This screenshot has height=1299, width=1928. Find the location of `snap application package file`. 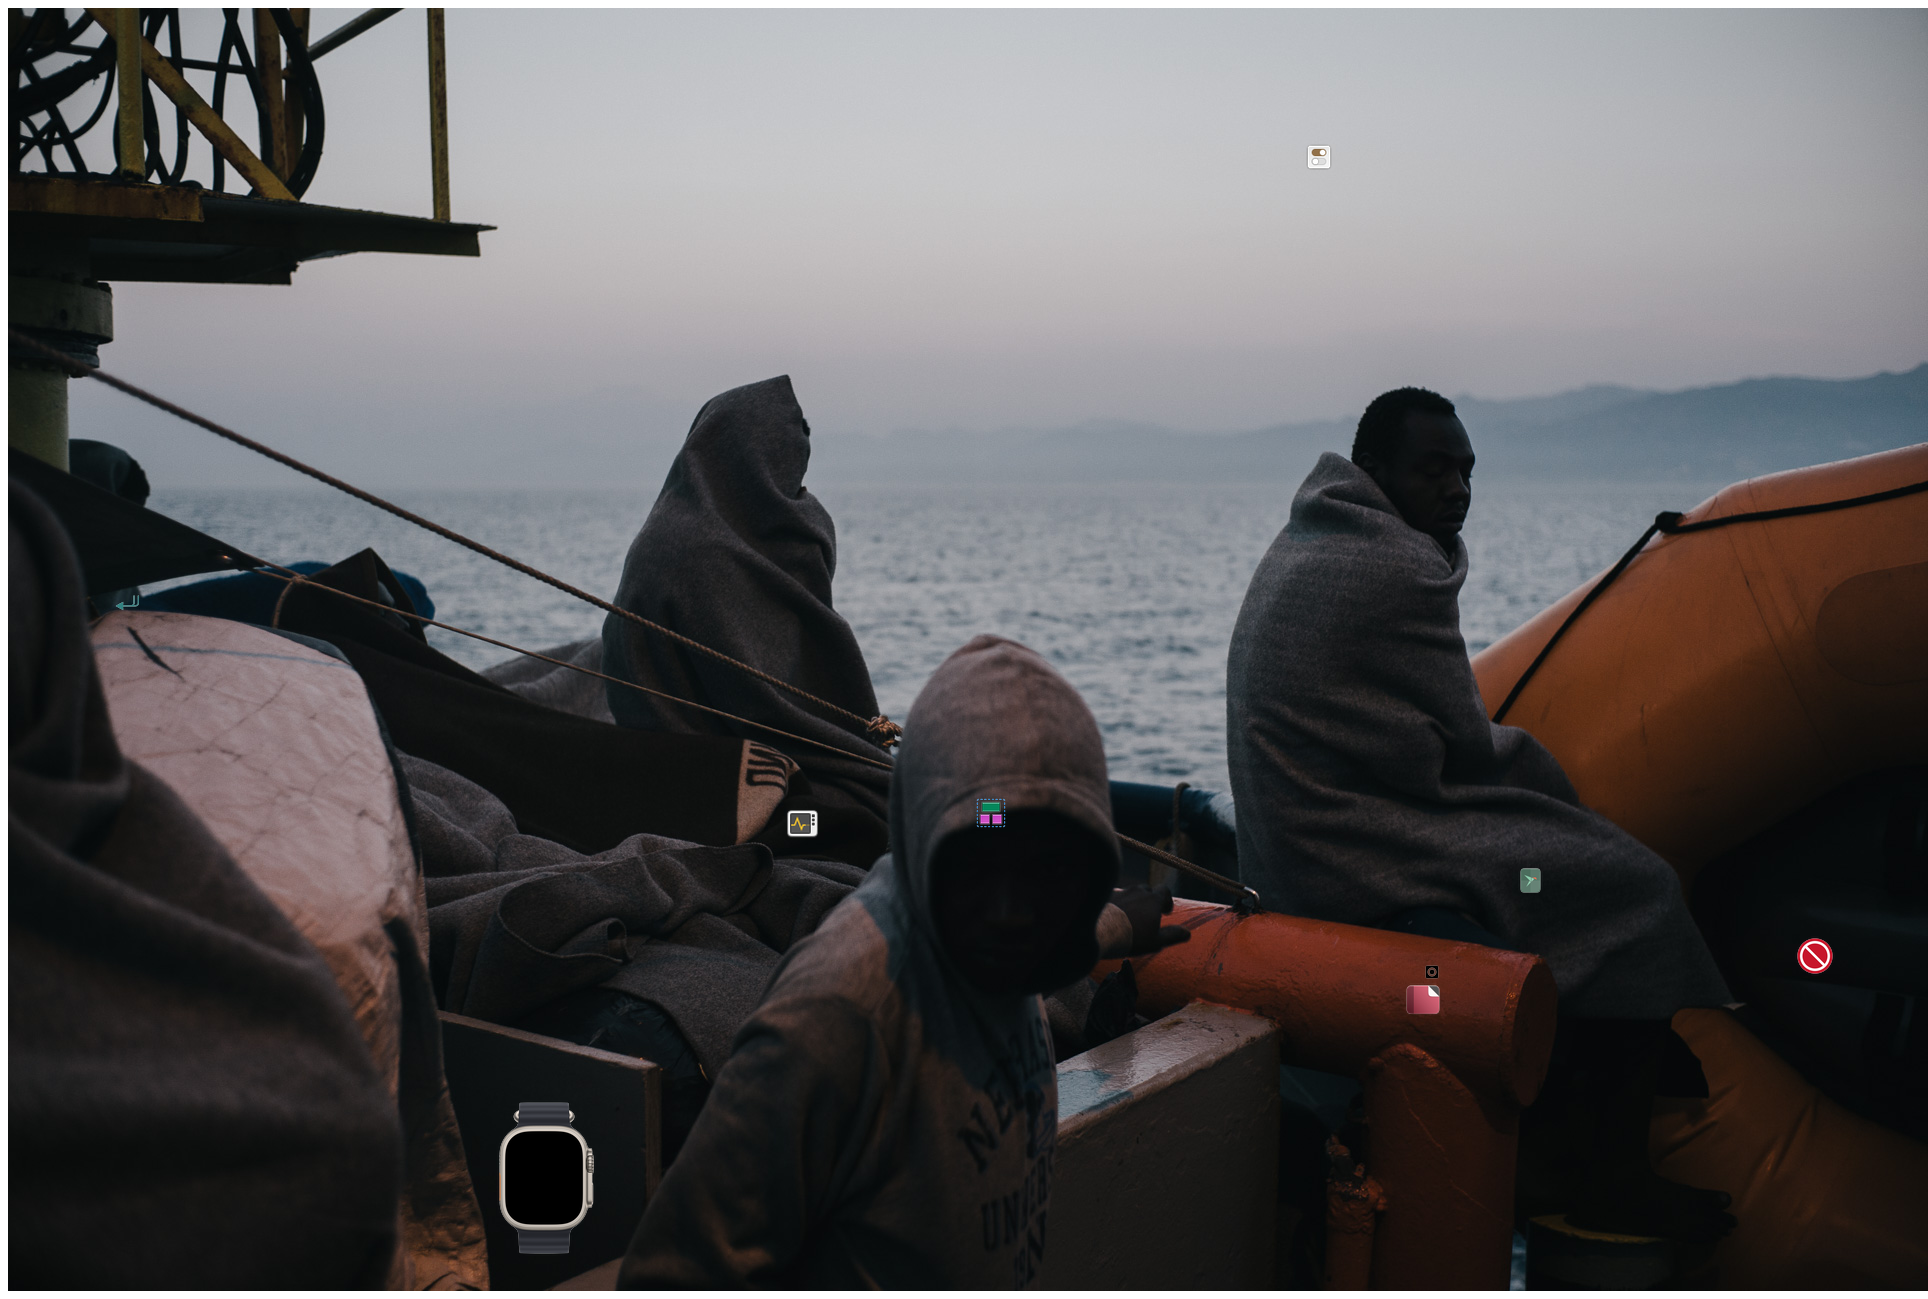

snap application package file is located at coordinates (1530, 880).